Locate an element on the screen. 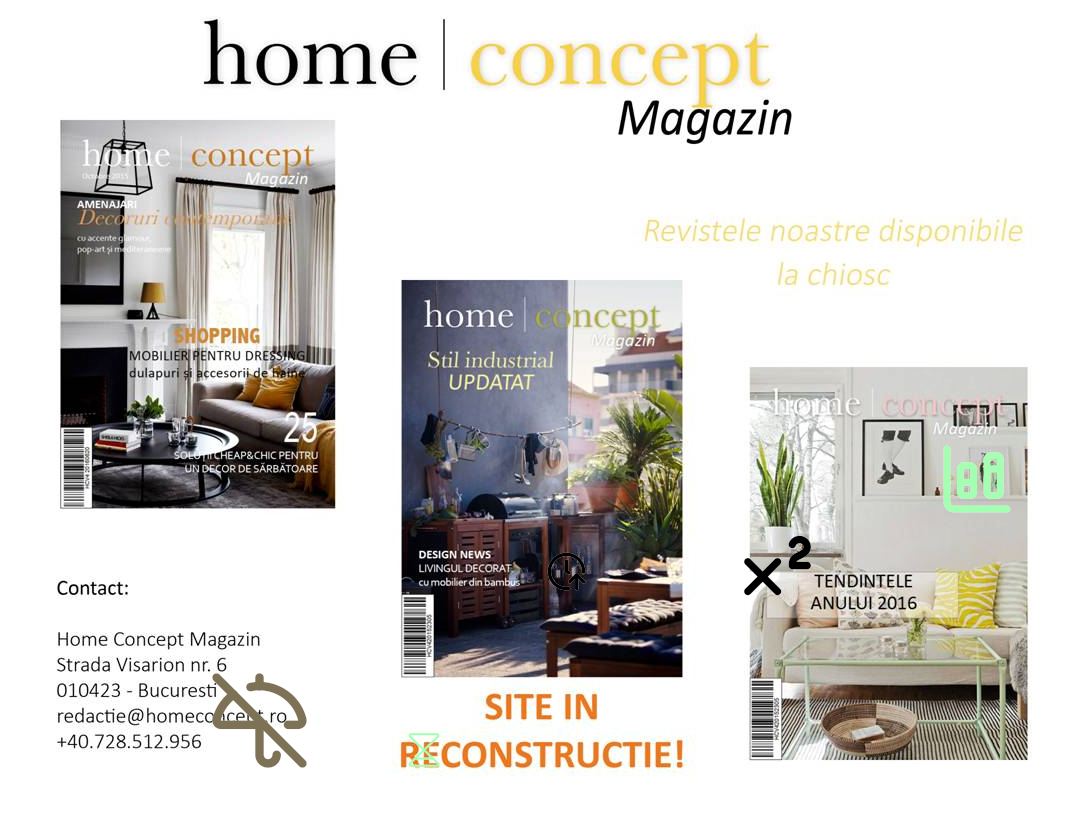  upload or sync time data is located at coordinates (566, 571).